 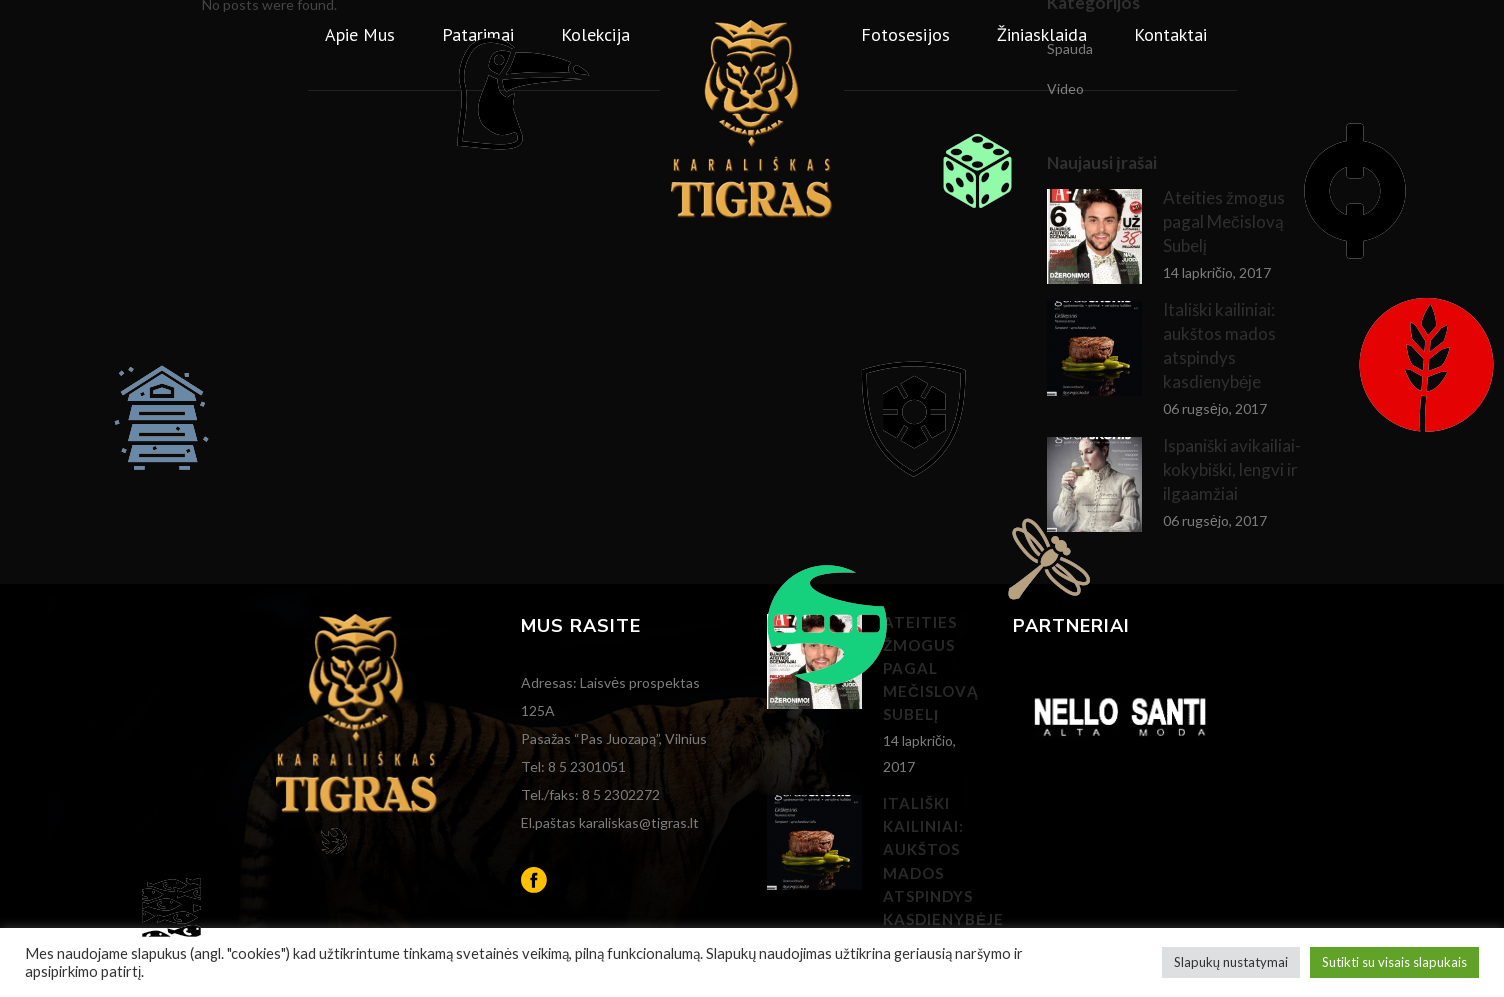 I want to click on indicates oat or grain ingredient, so click(x=1426, y=363).